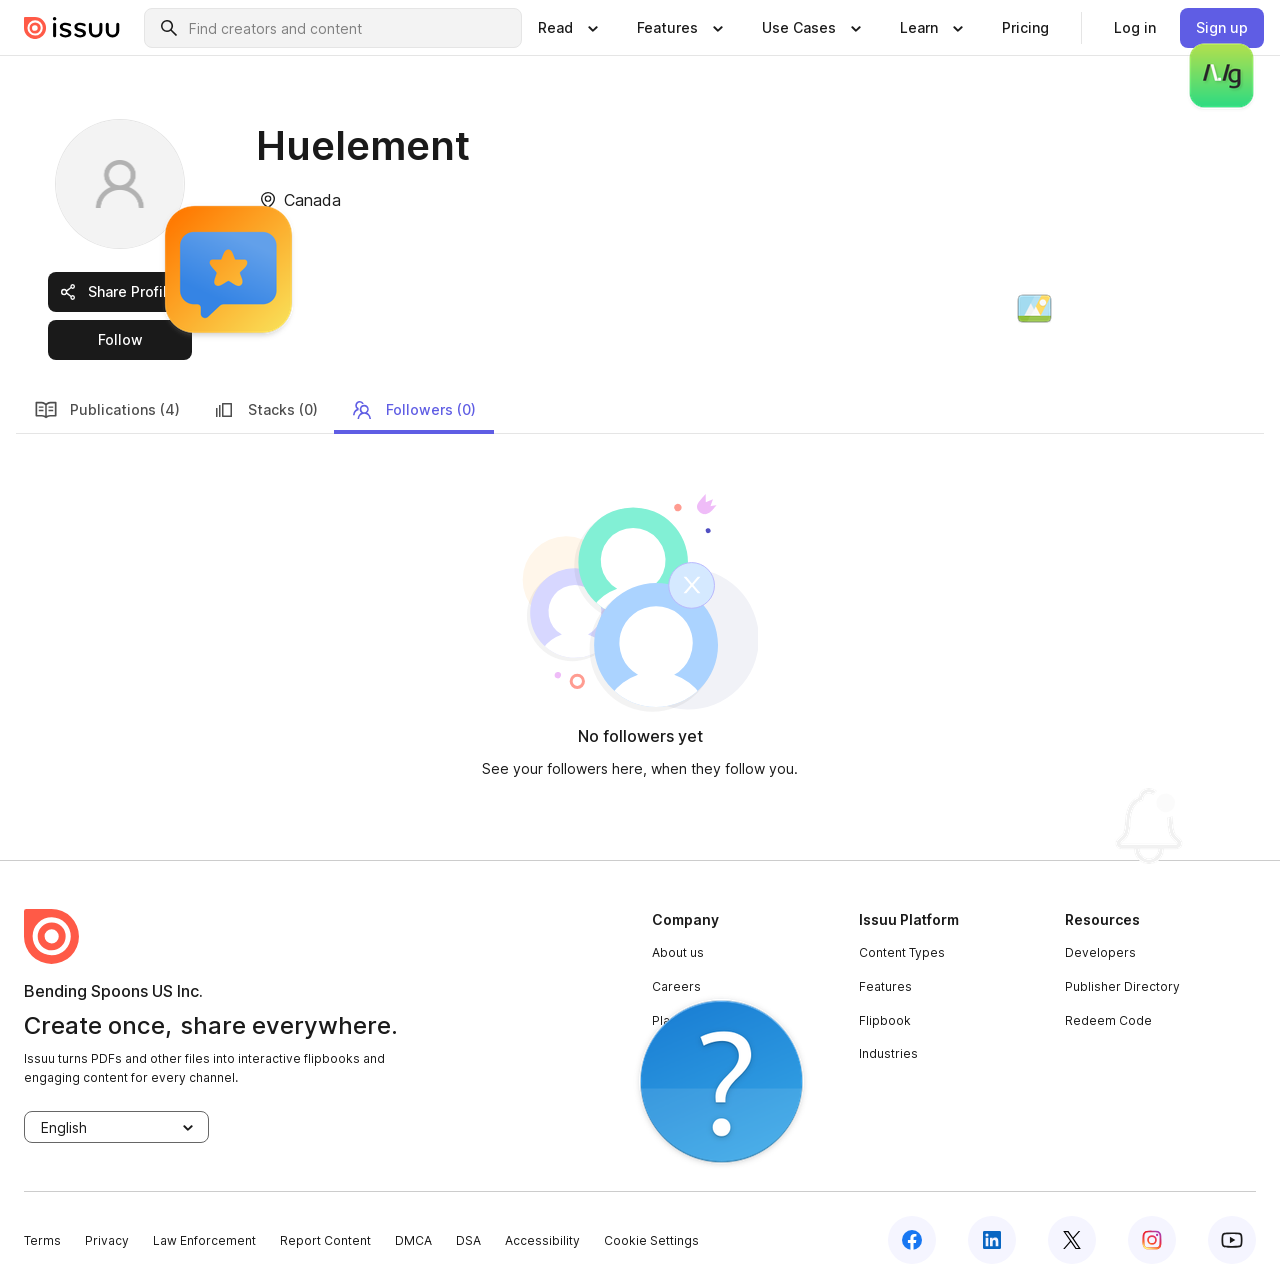 This screenshot has width=1280, height=1288. What do you see at coordinates (228, 269) in the screenshot?
I see `open flare messaging app` at bounding box center [228, 269].